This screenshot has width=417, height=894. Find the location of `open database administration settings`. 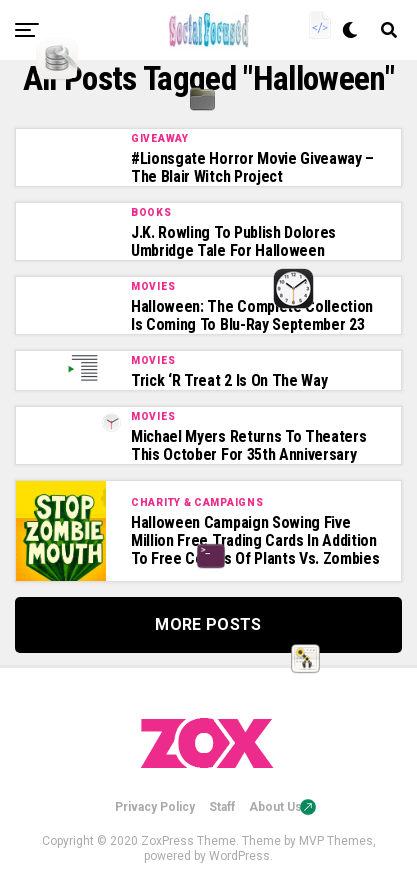

open database administration settings is located at coordinates (57, 59).